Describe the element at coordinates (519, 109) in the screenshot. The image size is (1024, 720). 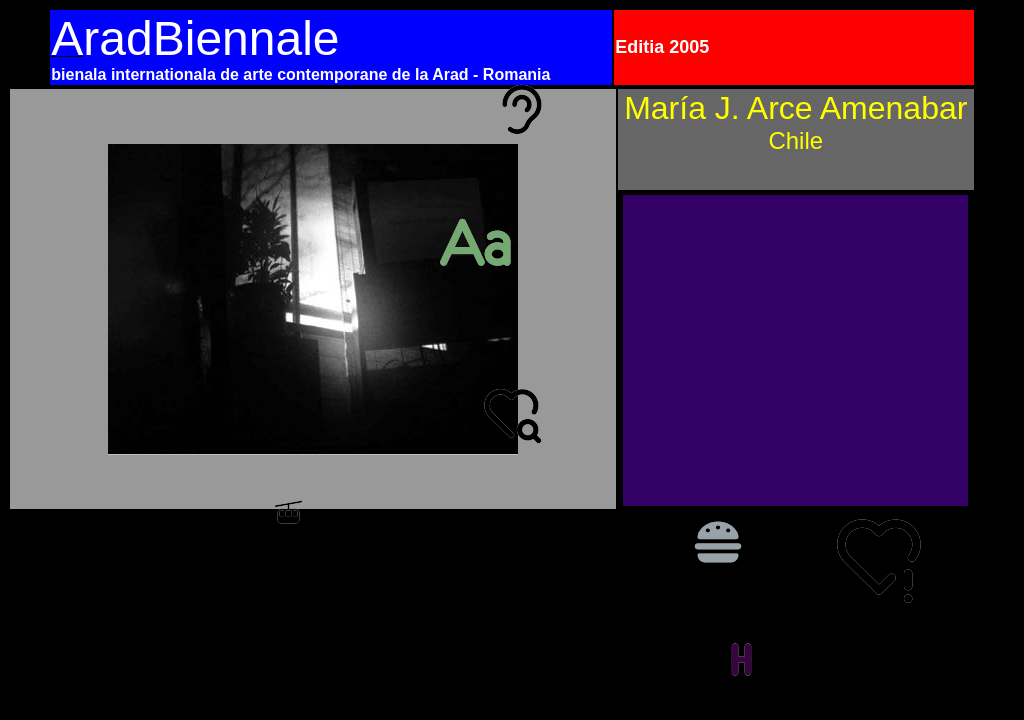
I see `enable audio or listening features` at that location.